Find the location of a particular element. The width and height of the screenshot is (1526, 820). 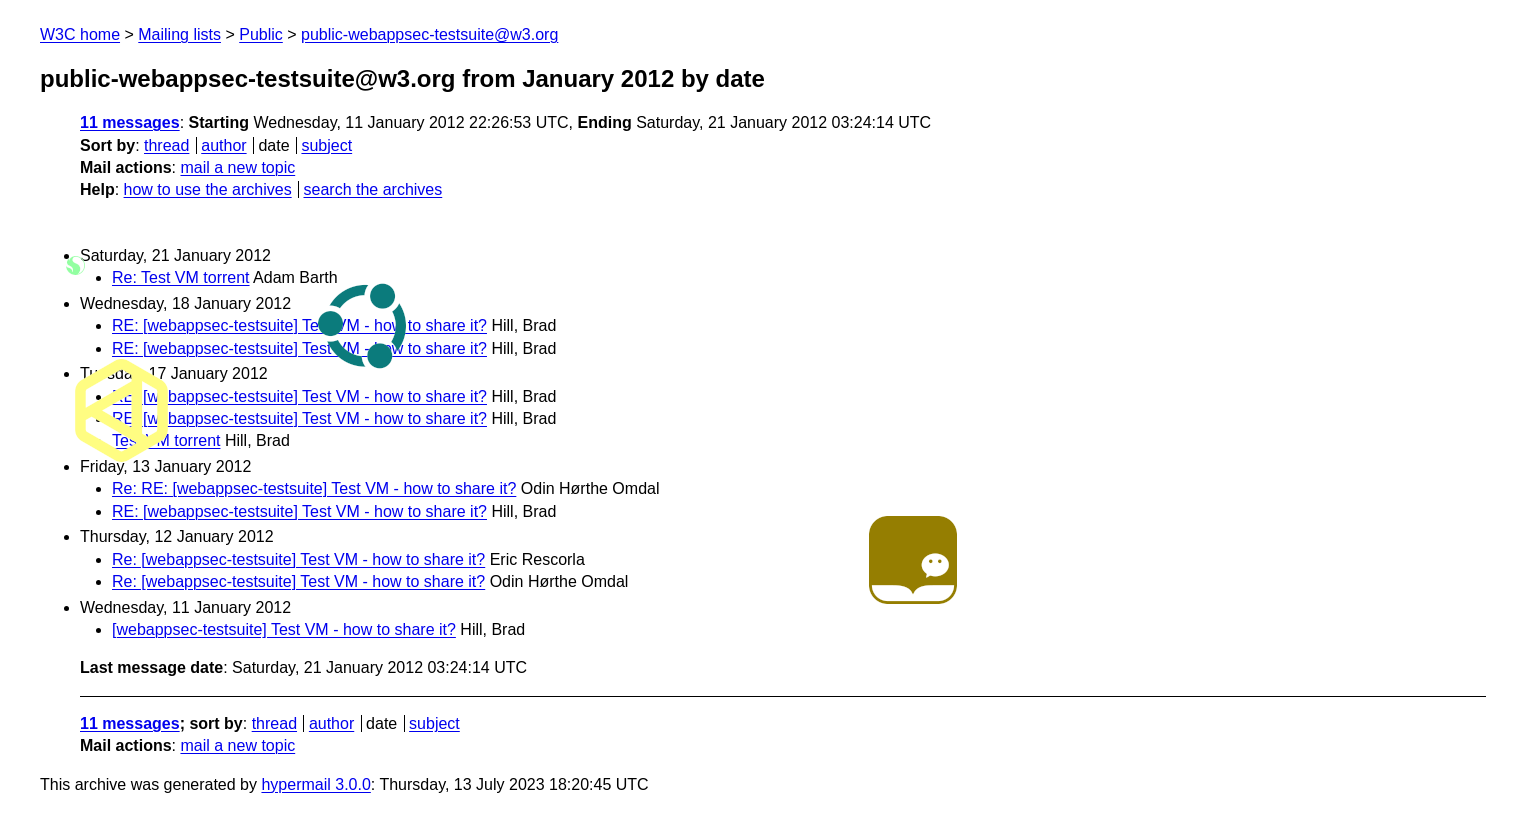

pdm python package manager logo is located at coordinates (121, 410).